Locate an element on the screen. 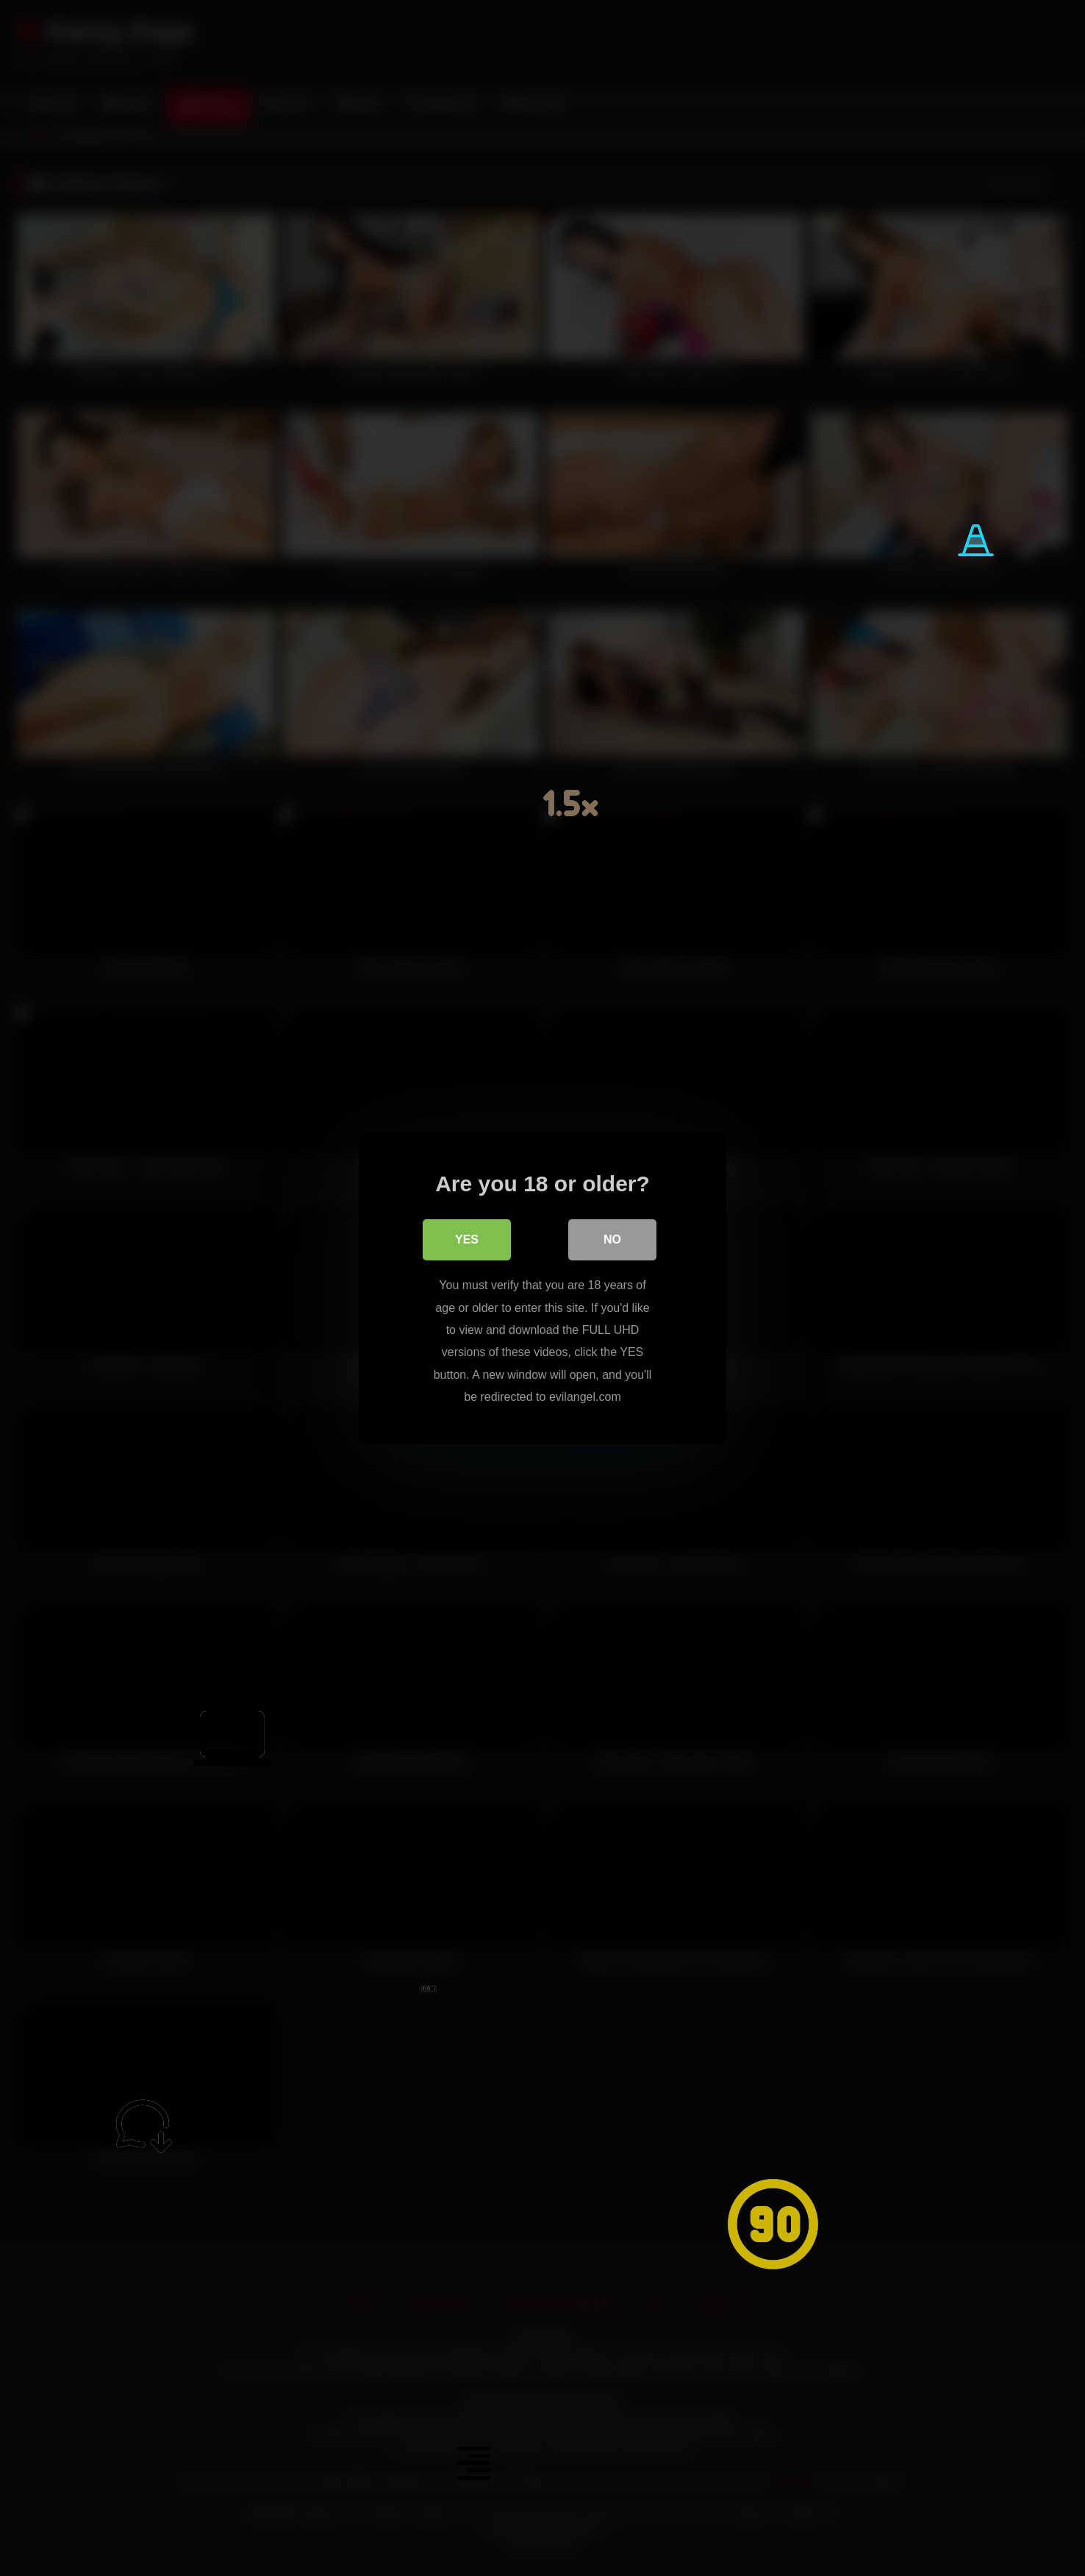  download conversation or chat history is located at coordinates (143, 2124).